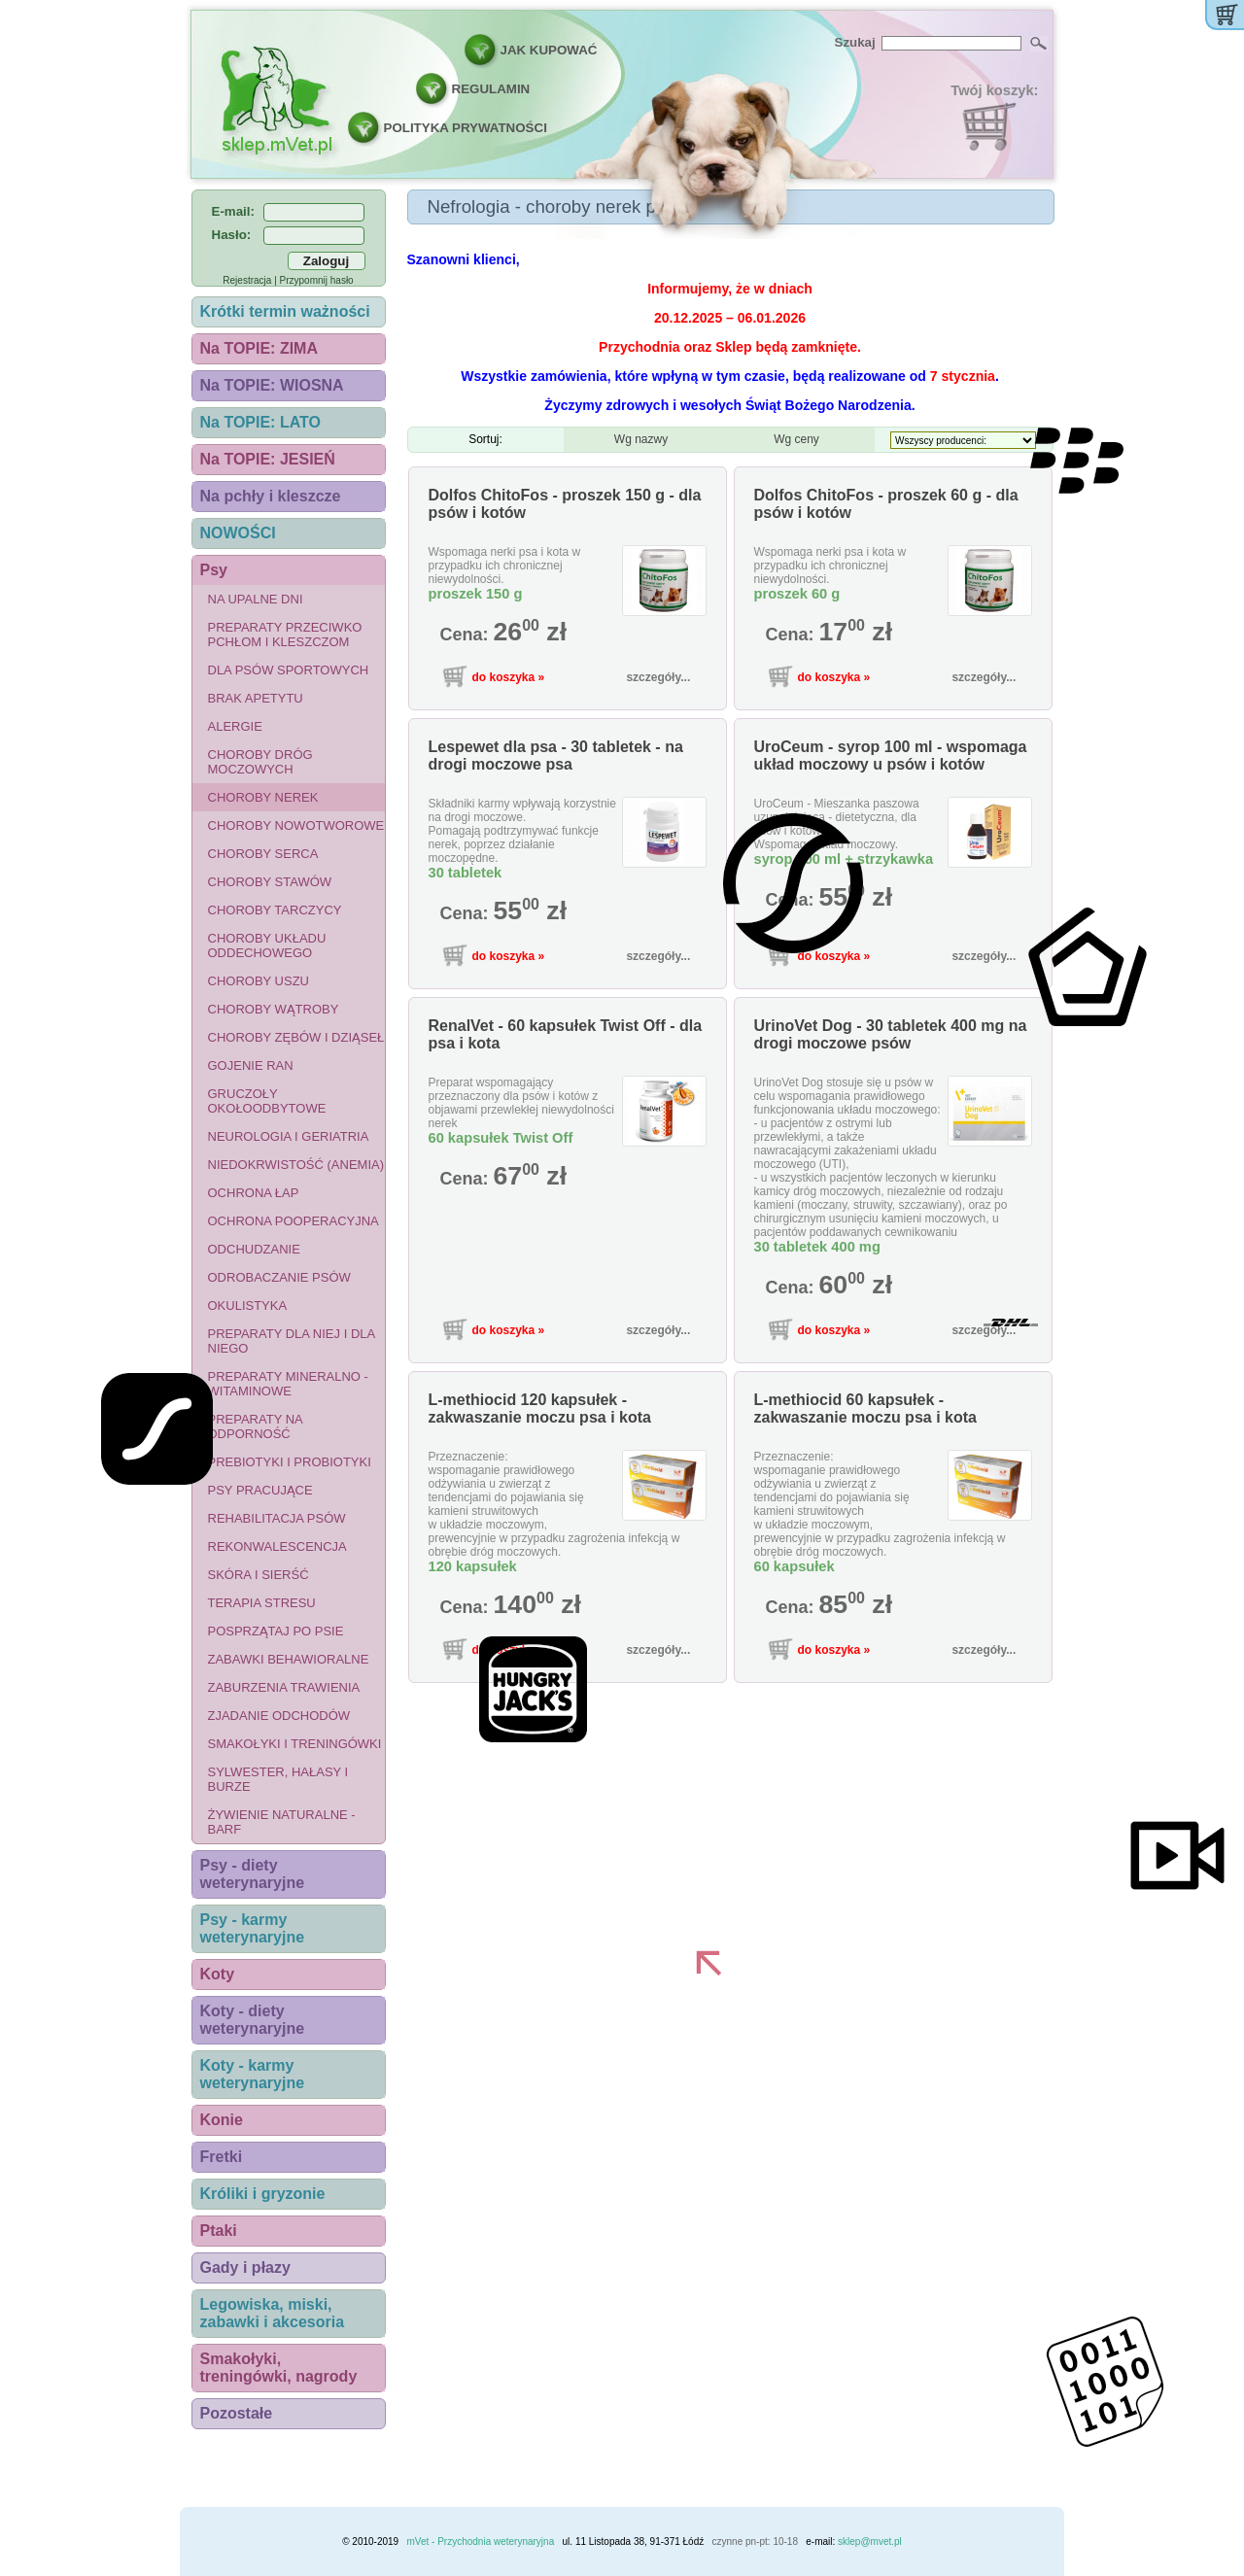  I want to click on open the OneStream app, so click(793, 883).